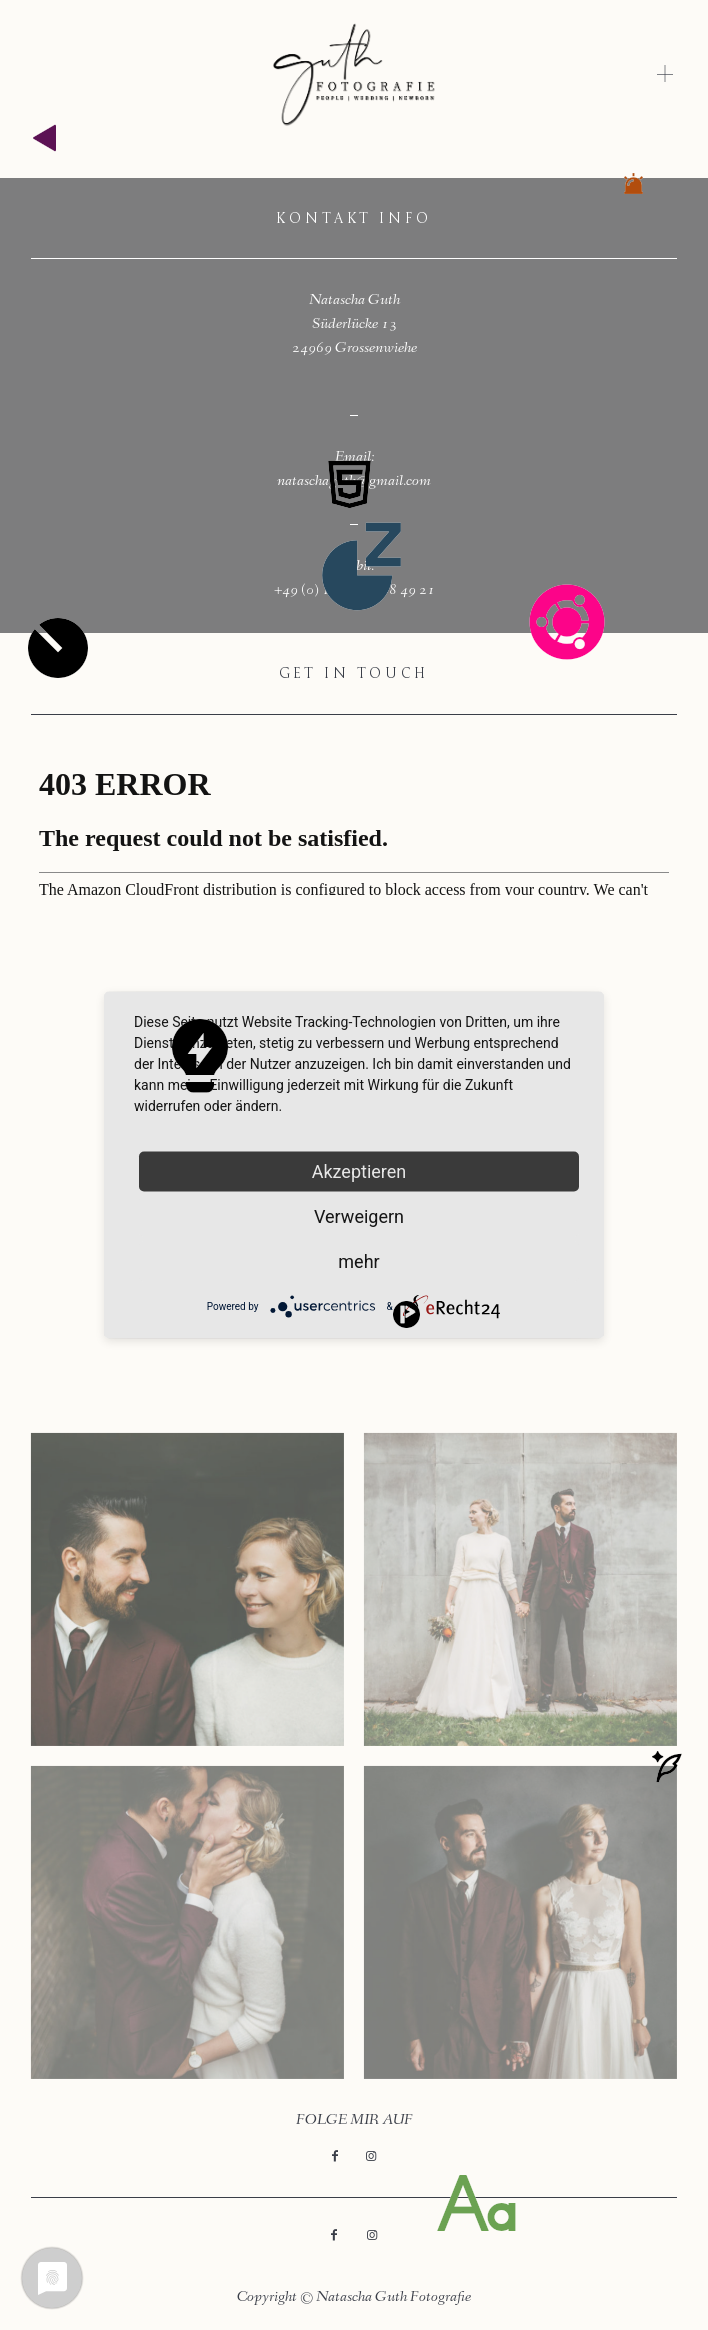 The width and height of the screenshot is (708, 2330). Describe the element at coordinates (361, 566) in the screenshot. I see `indicates rest or sleep mode` at that location.